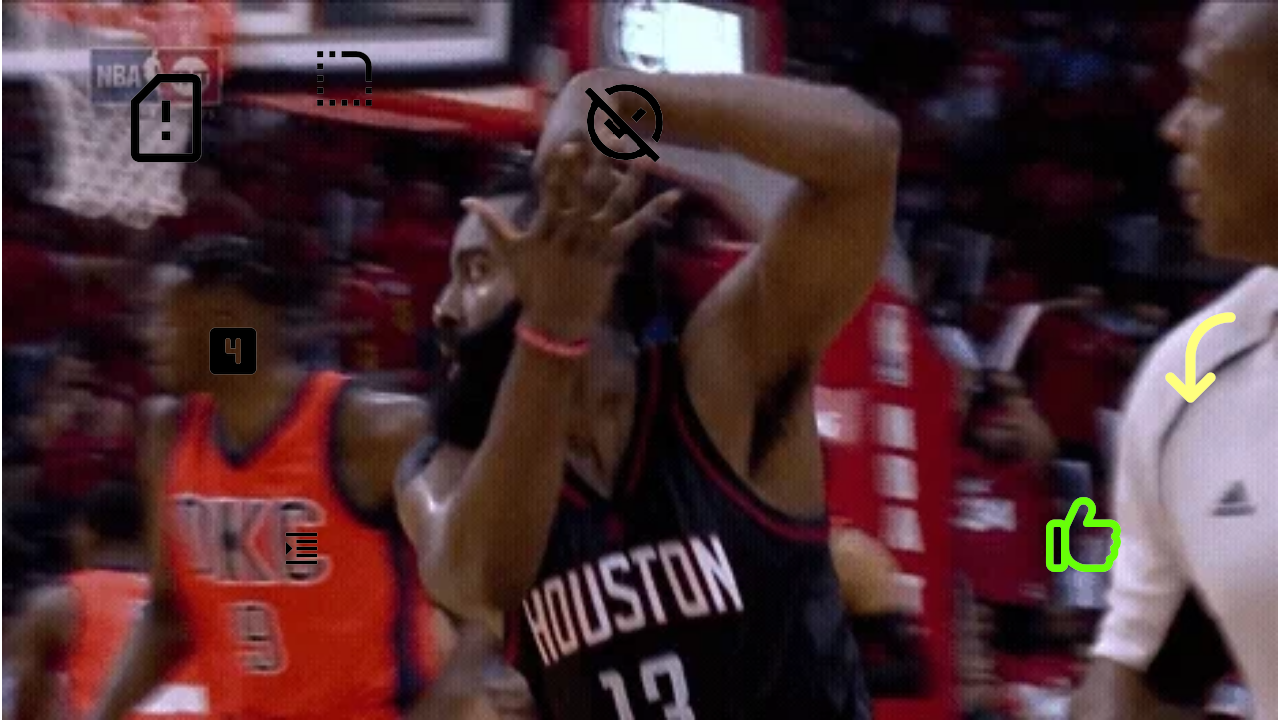 The width and height of the screenshot is (1280, 720). I want to click on adjust corner radius of a shape or element, so click(344, 78).